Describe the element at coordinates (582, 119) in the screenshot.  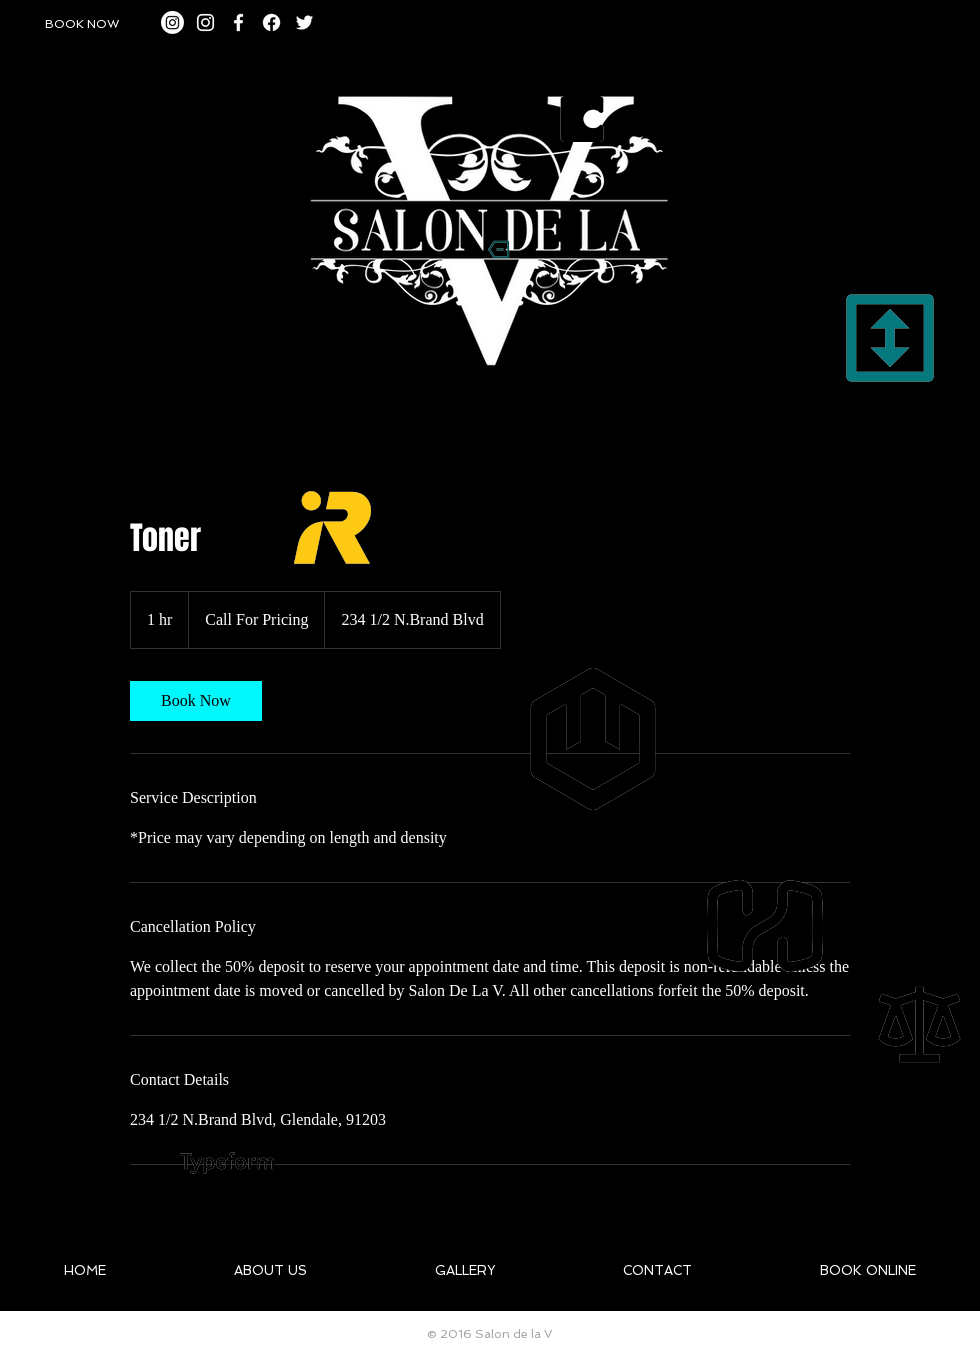
I see `open coda document` at that location.